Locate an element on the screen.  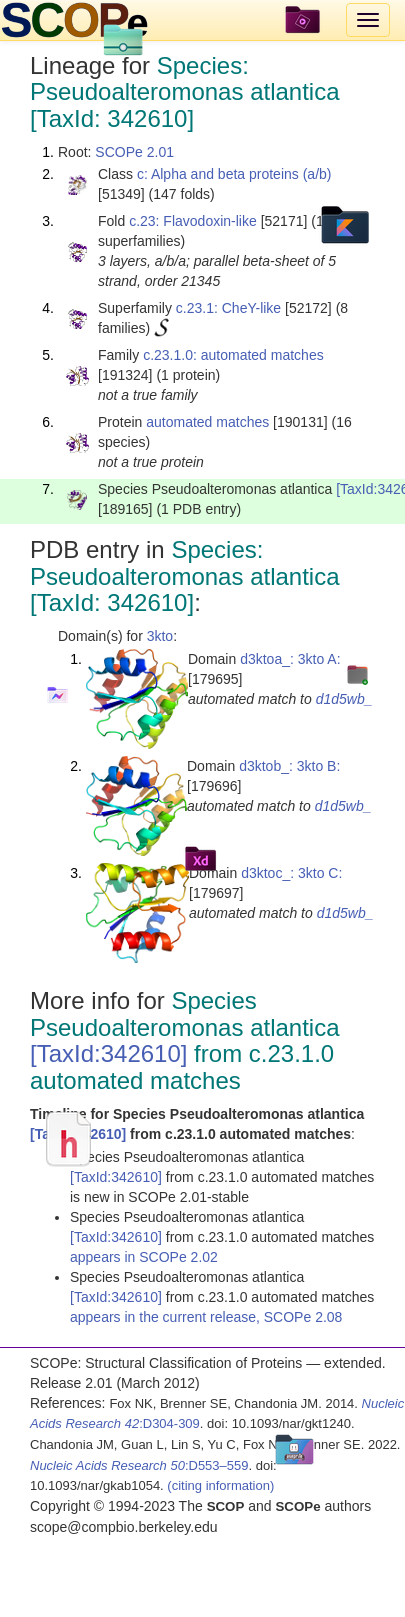
open folder containing Adobe XD project files is located at coordinates (200, 859).